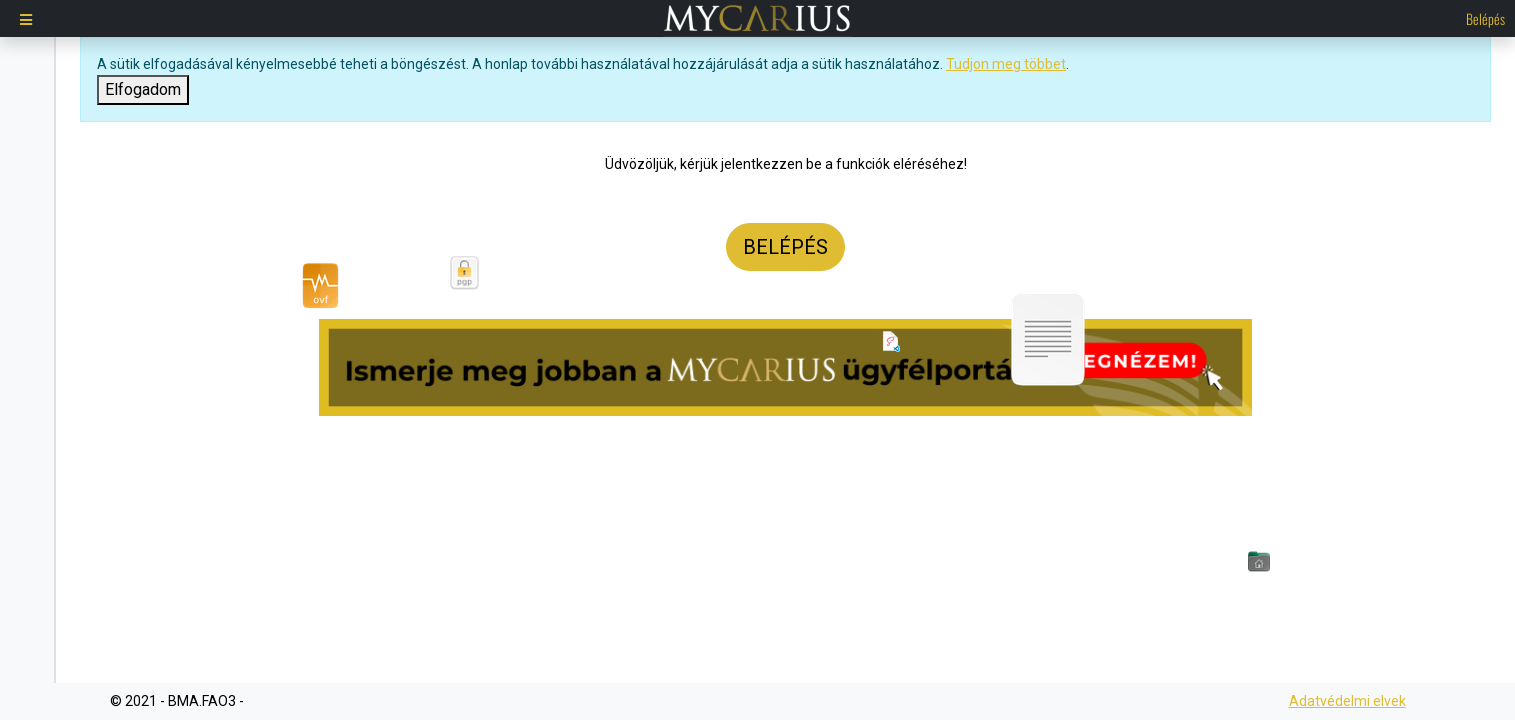 The width and height of the screenshot is (1515, 720). Describe the element at coordinates (890, 341) in the screenshot. I see `open a Sass stylesheet file in Visual Studio Code` at that location.